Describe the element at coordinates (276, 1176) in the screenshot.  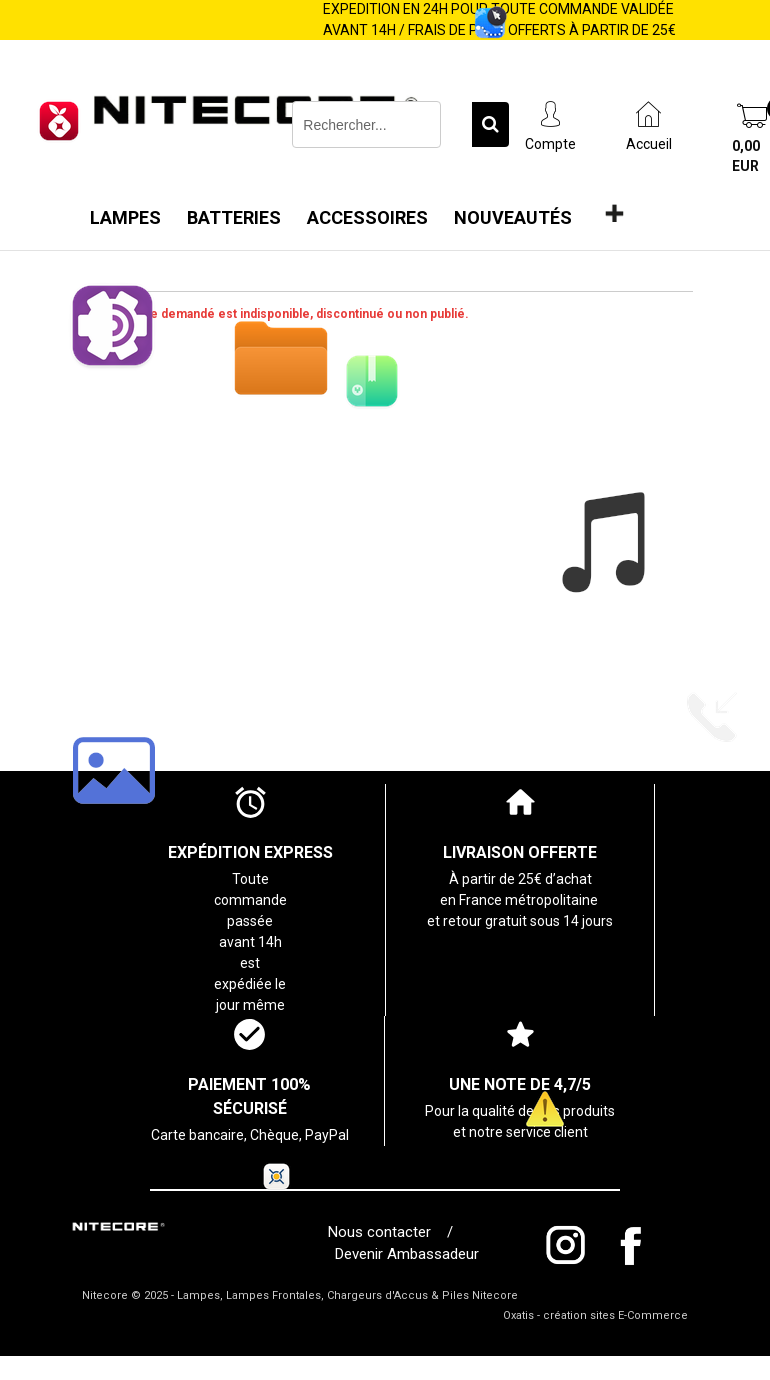
I see `open the BOINC distributed computing application` at that location.